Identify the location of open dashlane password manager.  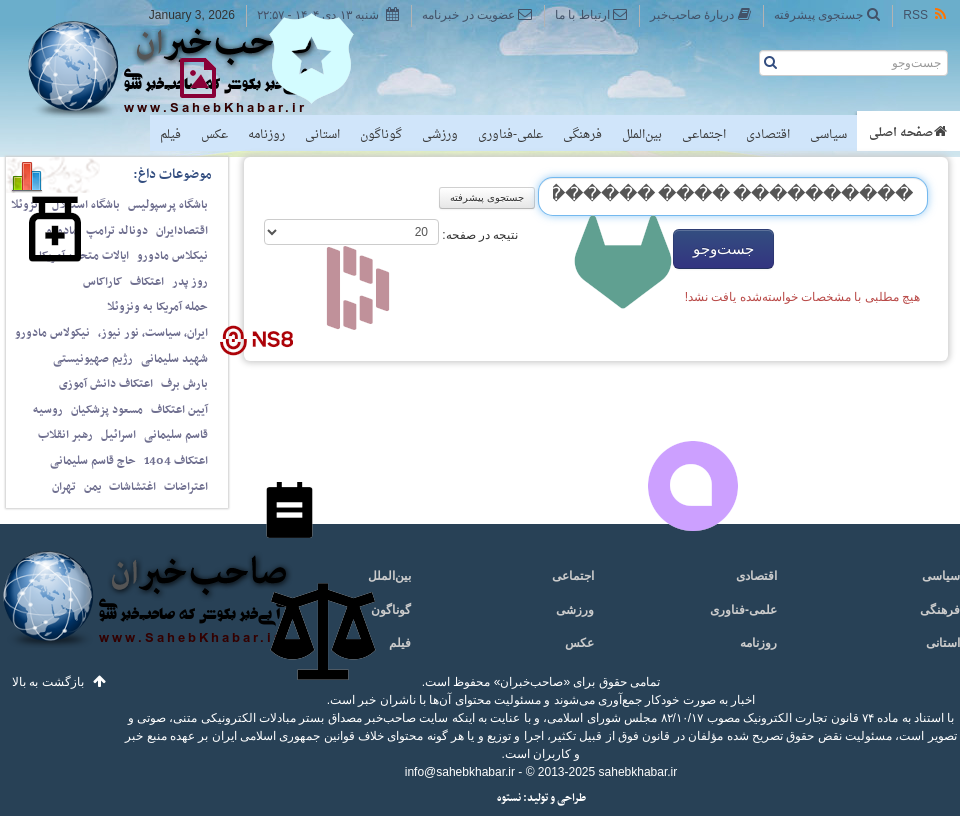
(358, 288).